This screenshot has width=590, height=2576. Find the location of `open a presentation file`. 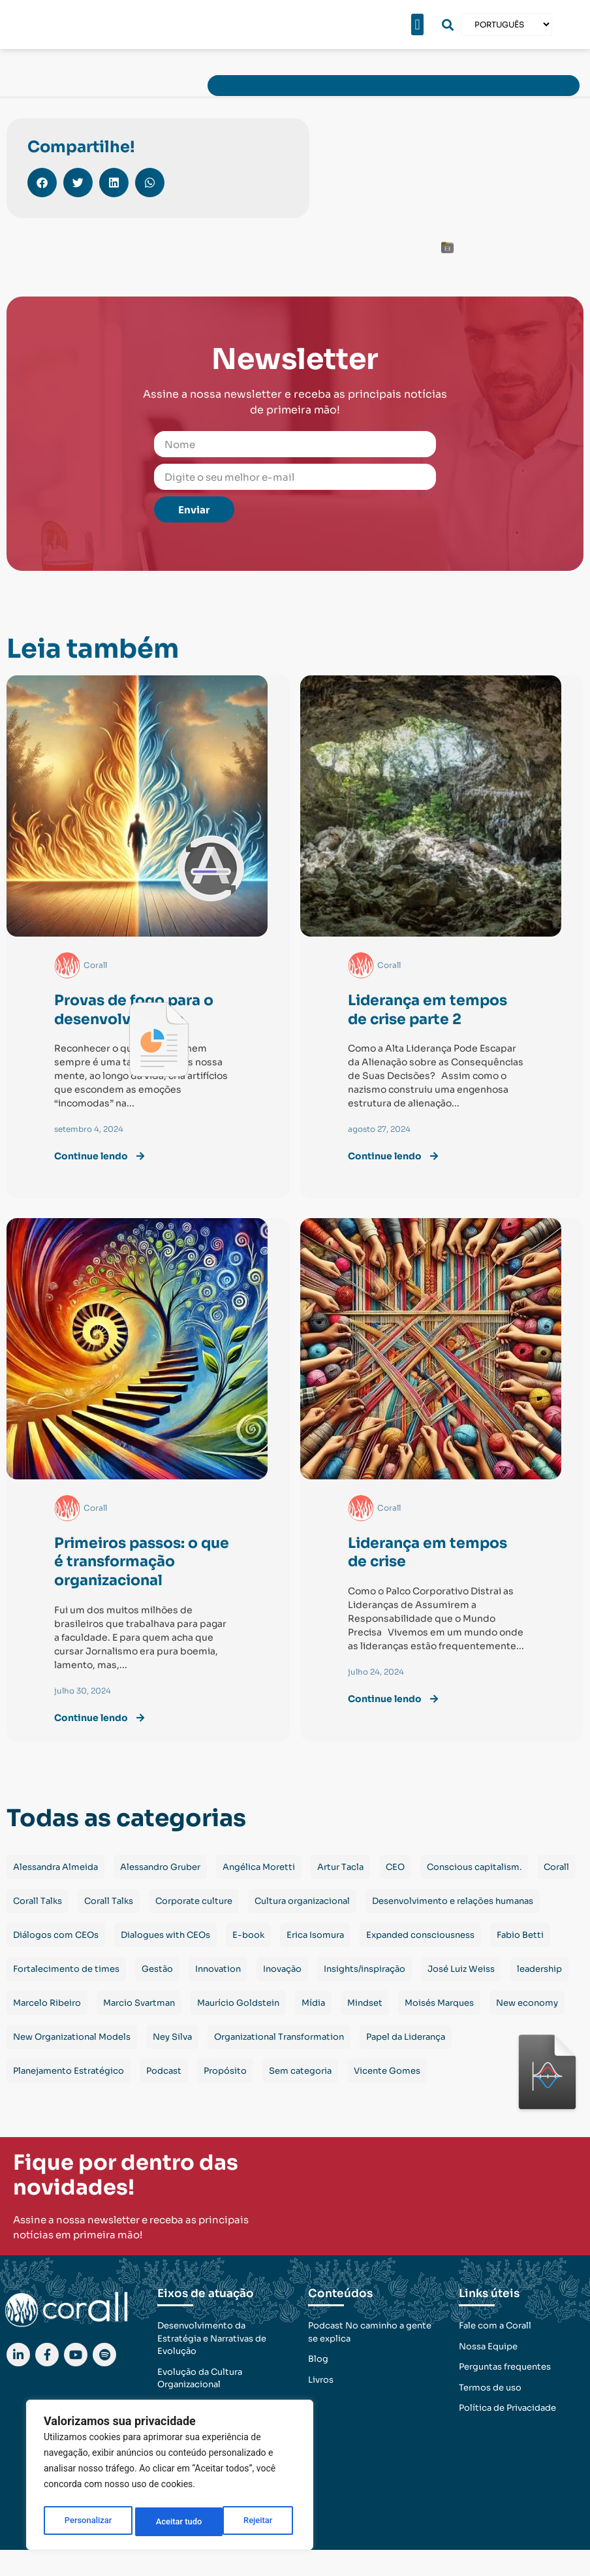

open a presentation file is located at coordinates (159, 1039).